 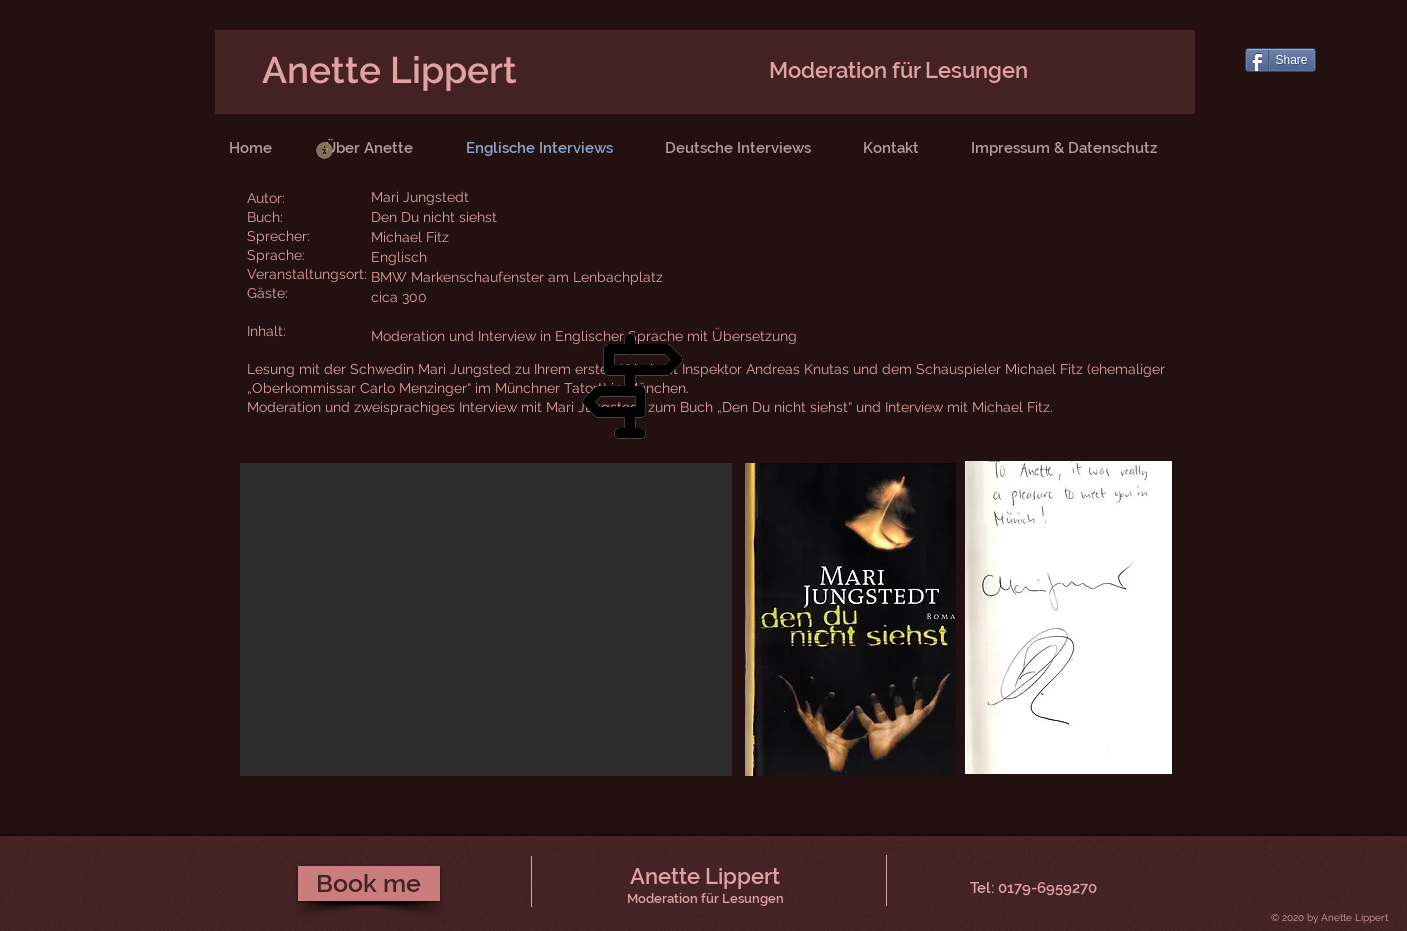 I want to click on get directions to a destination, so click(x=630, y=386).